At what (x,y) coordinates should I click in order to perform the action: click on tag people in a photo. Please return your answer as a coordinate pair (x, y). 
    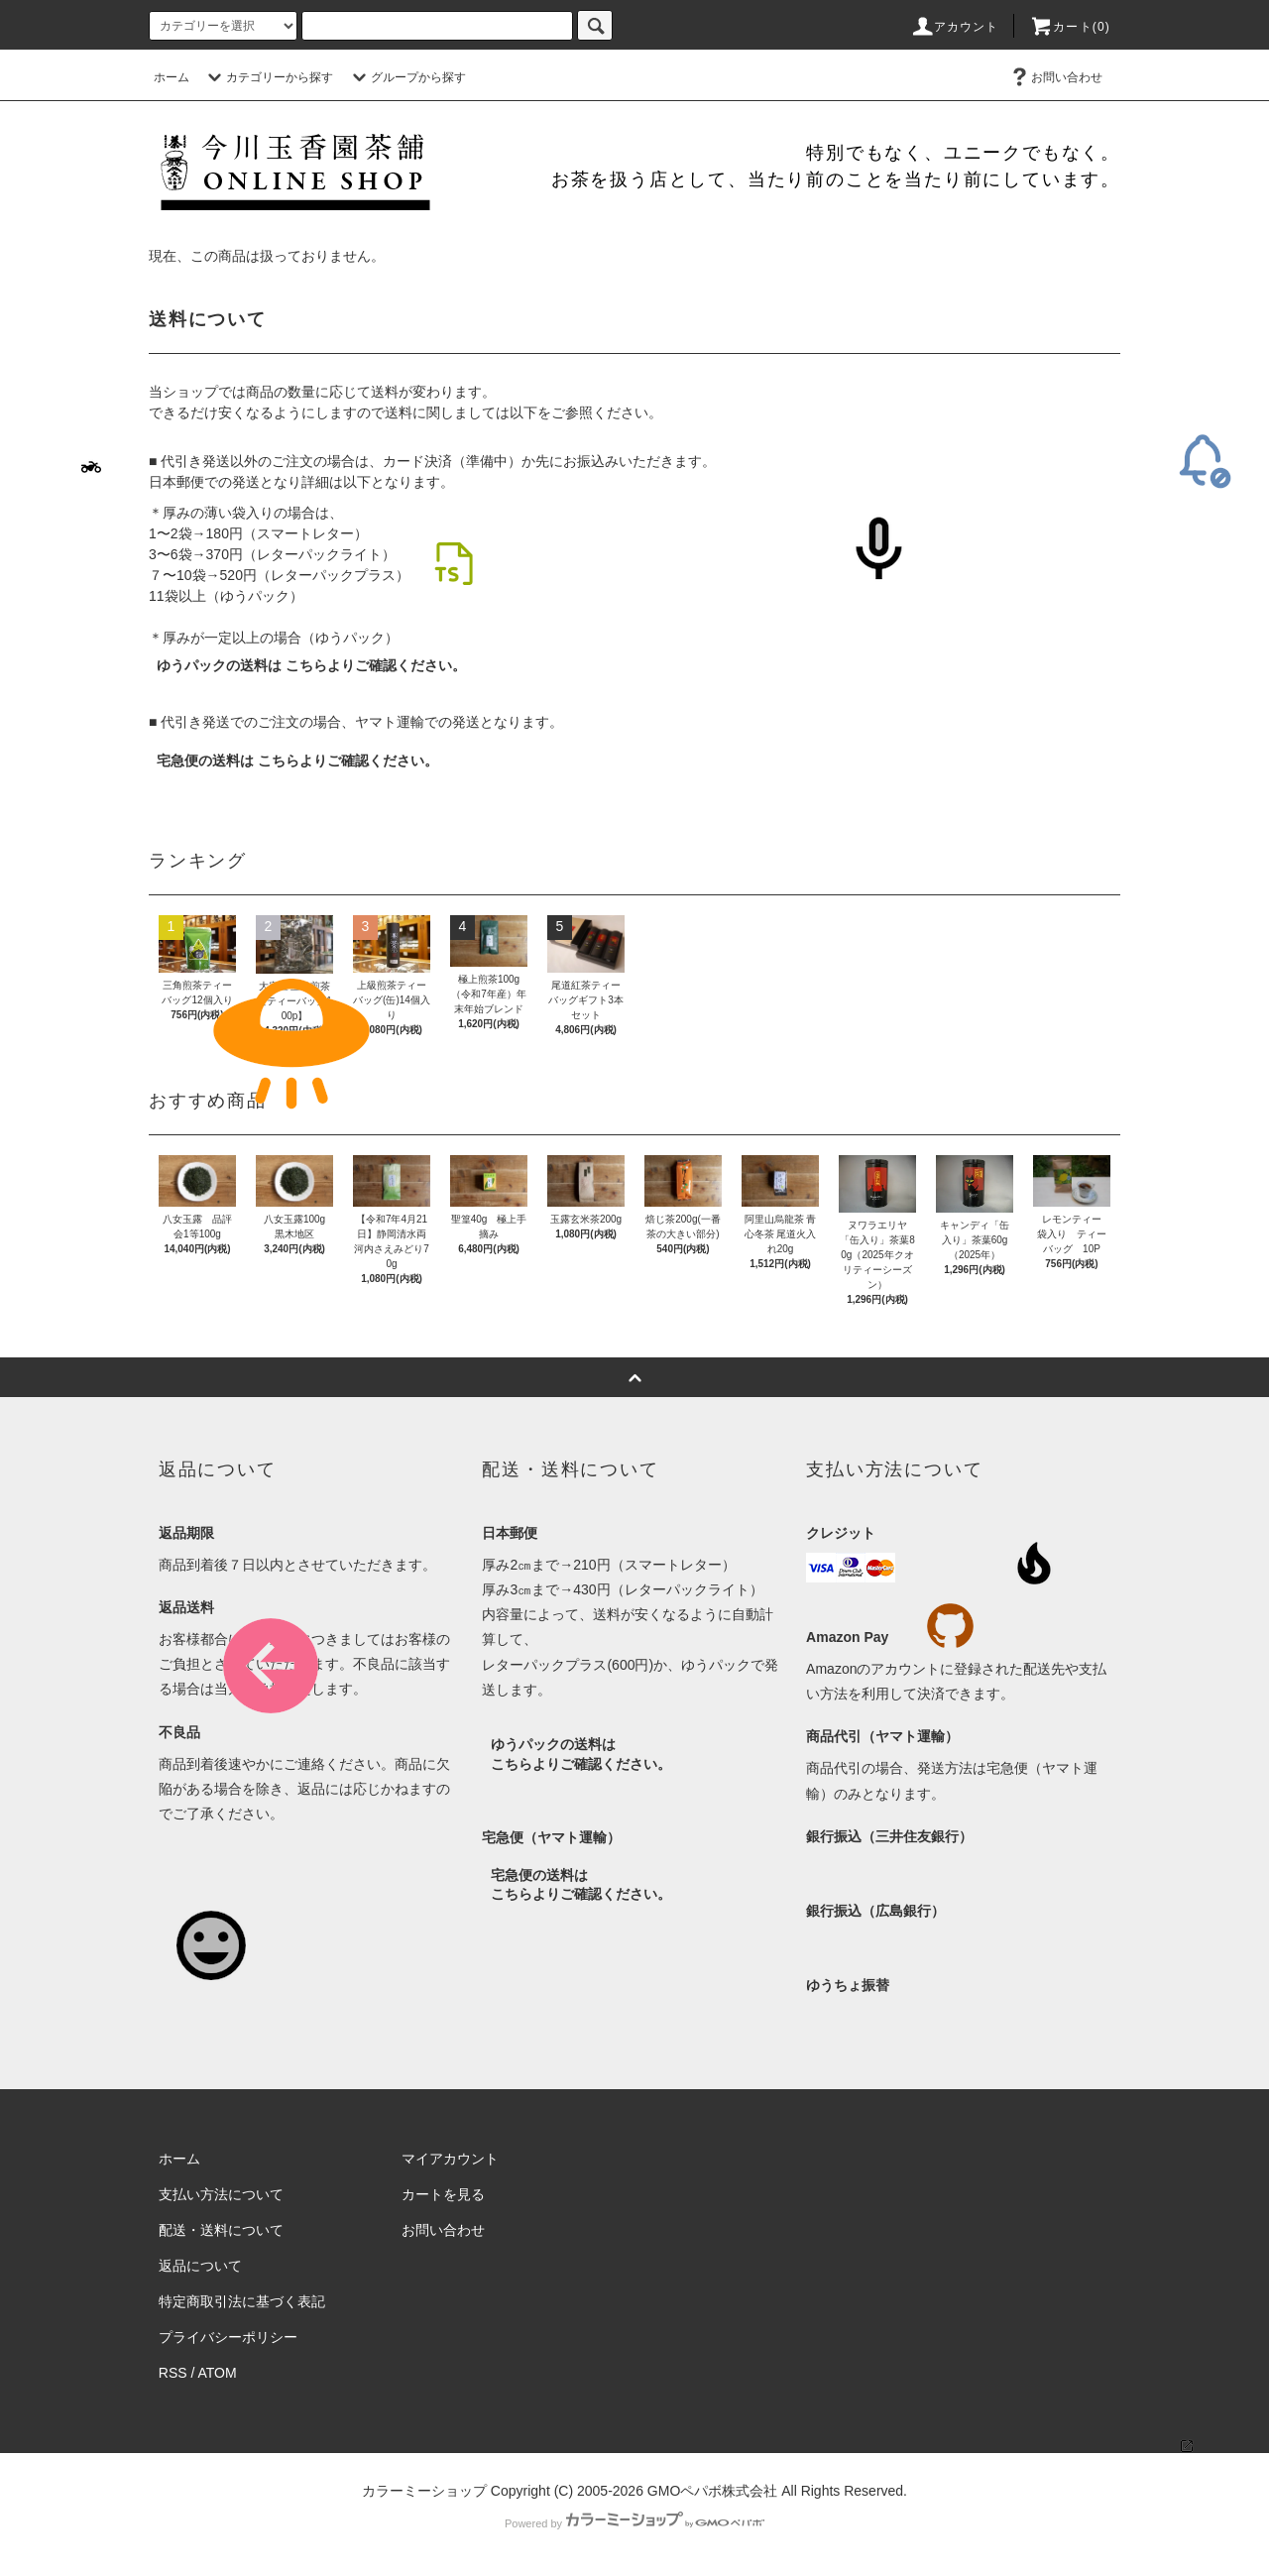
    Looking at the image, I should click on (211, 1945).